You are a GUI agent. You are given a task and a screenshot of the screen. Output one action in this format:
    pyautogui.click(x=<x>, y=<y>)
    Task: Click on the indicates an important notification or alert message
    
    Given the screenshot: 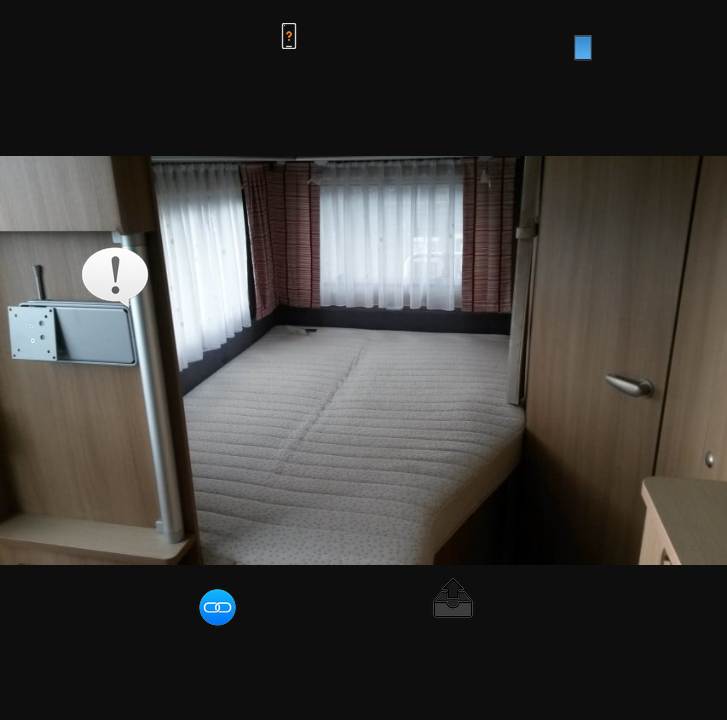 What is the action you would take?
    pyautogui.click(x=115, y=275)
    